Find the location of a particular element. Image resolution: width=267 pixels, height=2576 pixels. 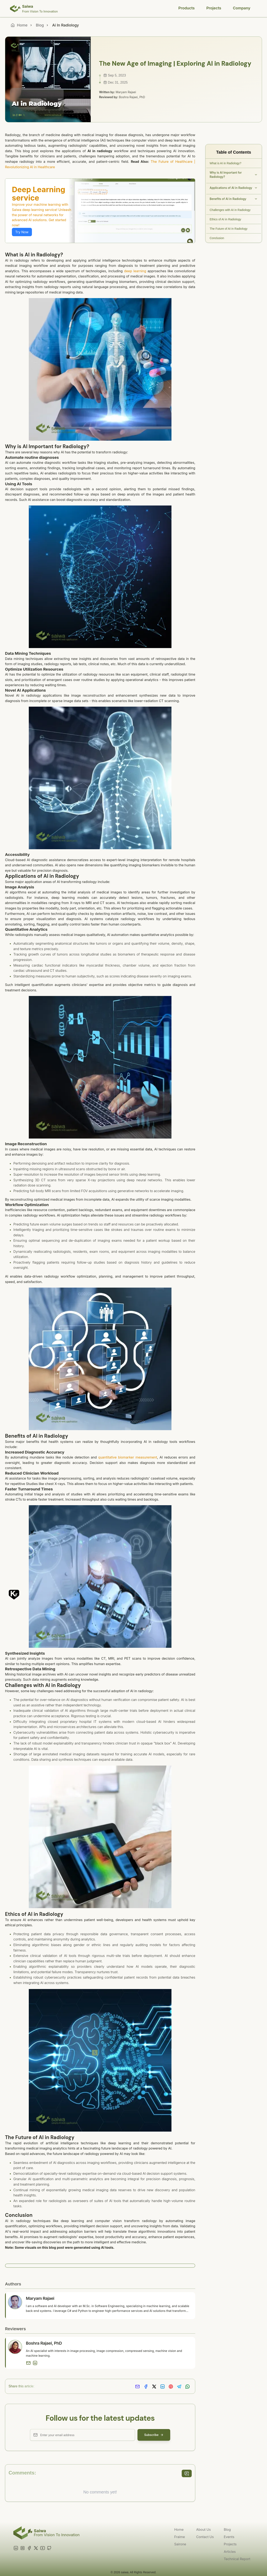

kred app or service logo is located at coordinates (14, 1595).